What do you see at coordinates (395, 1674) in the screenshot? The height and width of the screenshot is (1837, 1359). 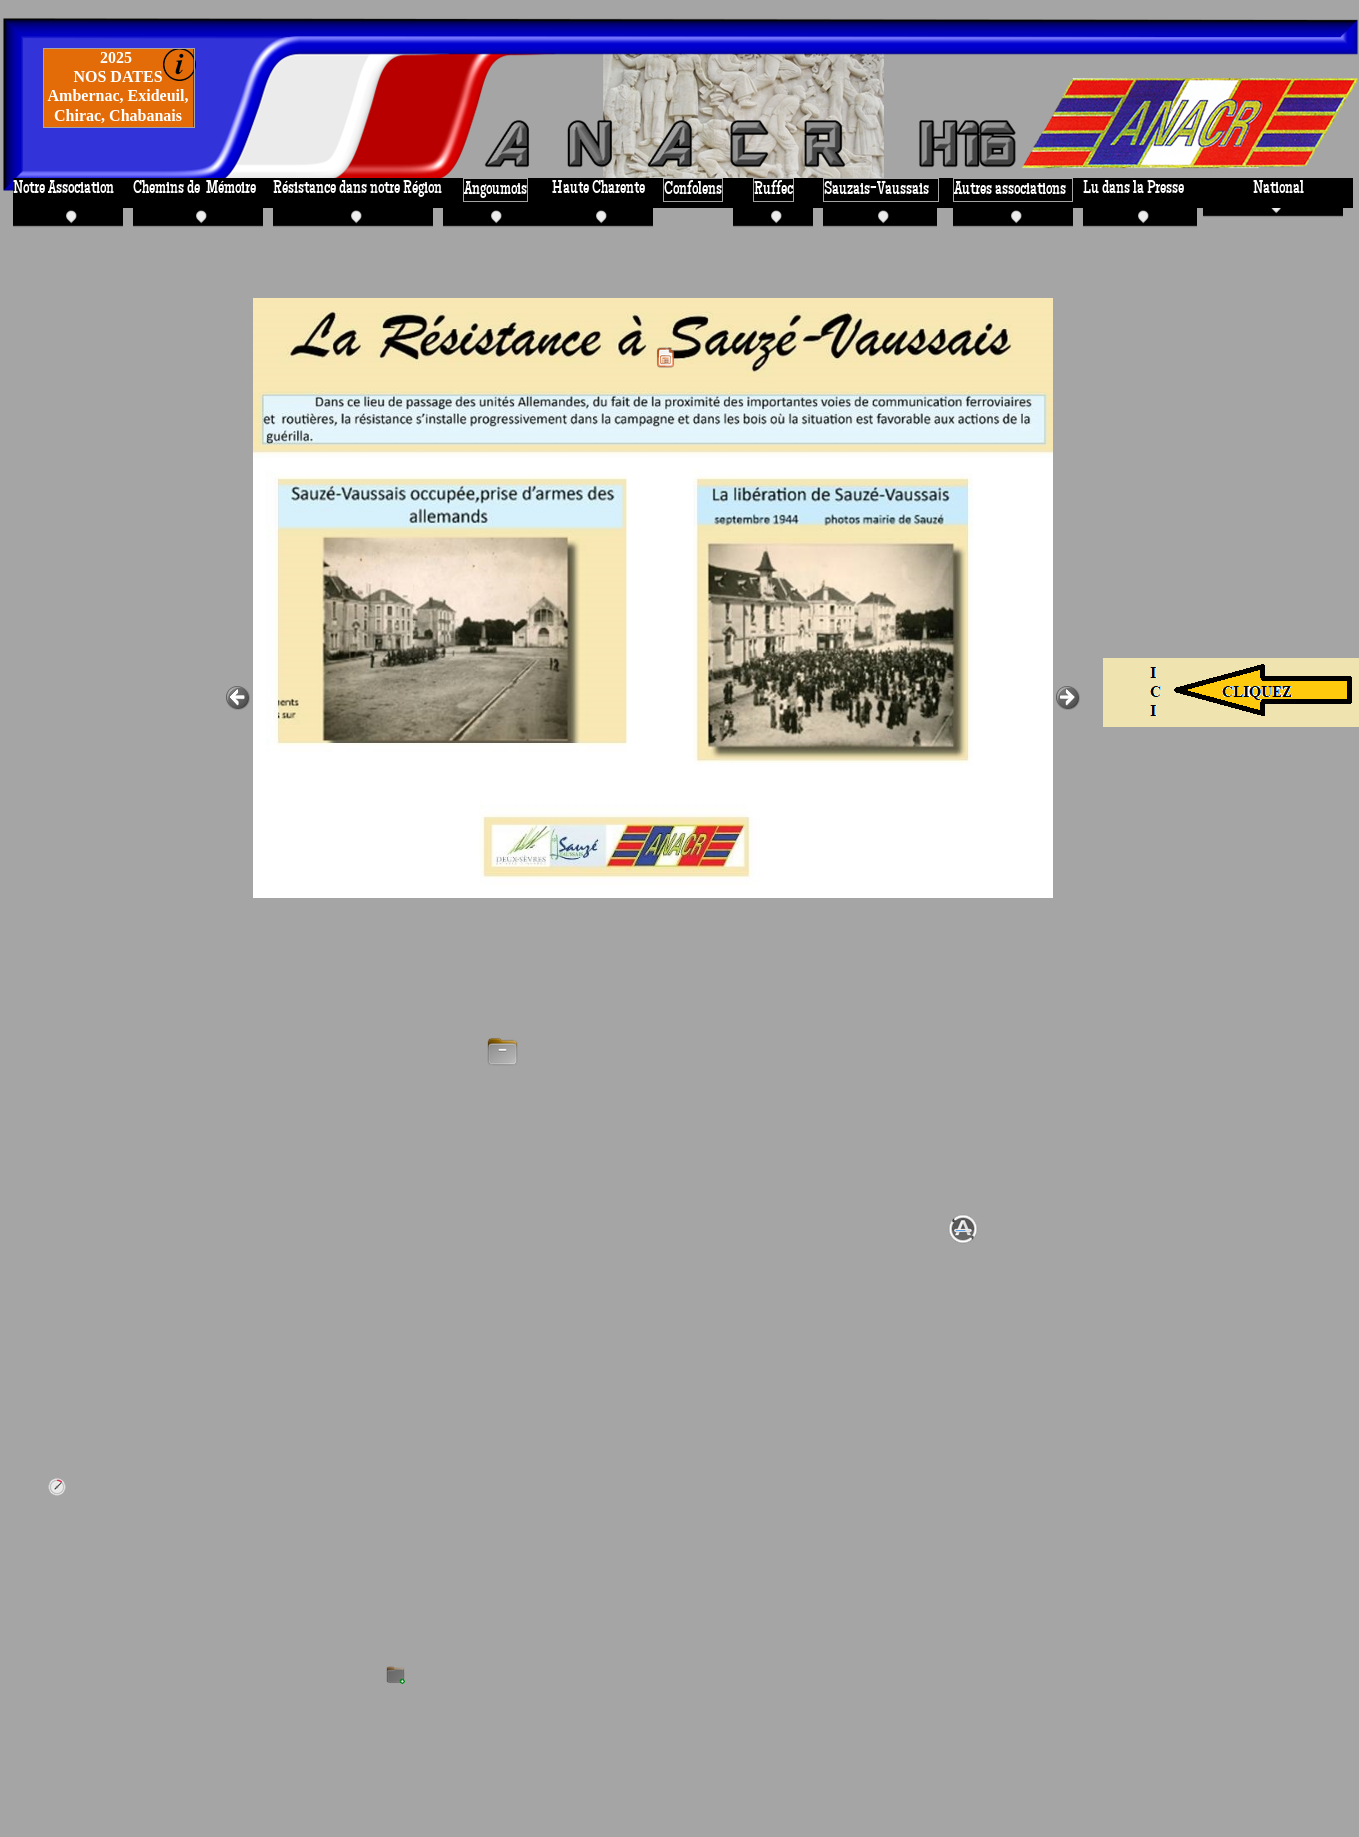 I see `create a new folder` at bounding box center [395, 1674].